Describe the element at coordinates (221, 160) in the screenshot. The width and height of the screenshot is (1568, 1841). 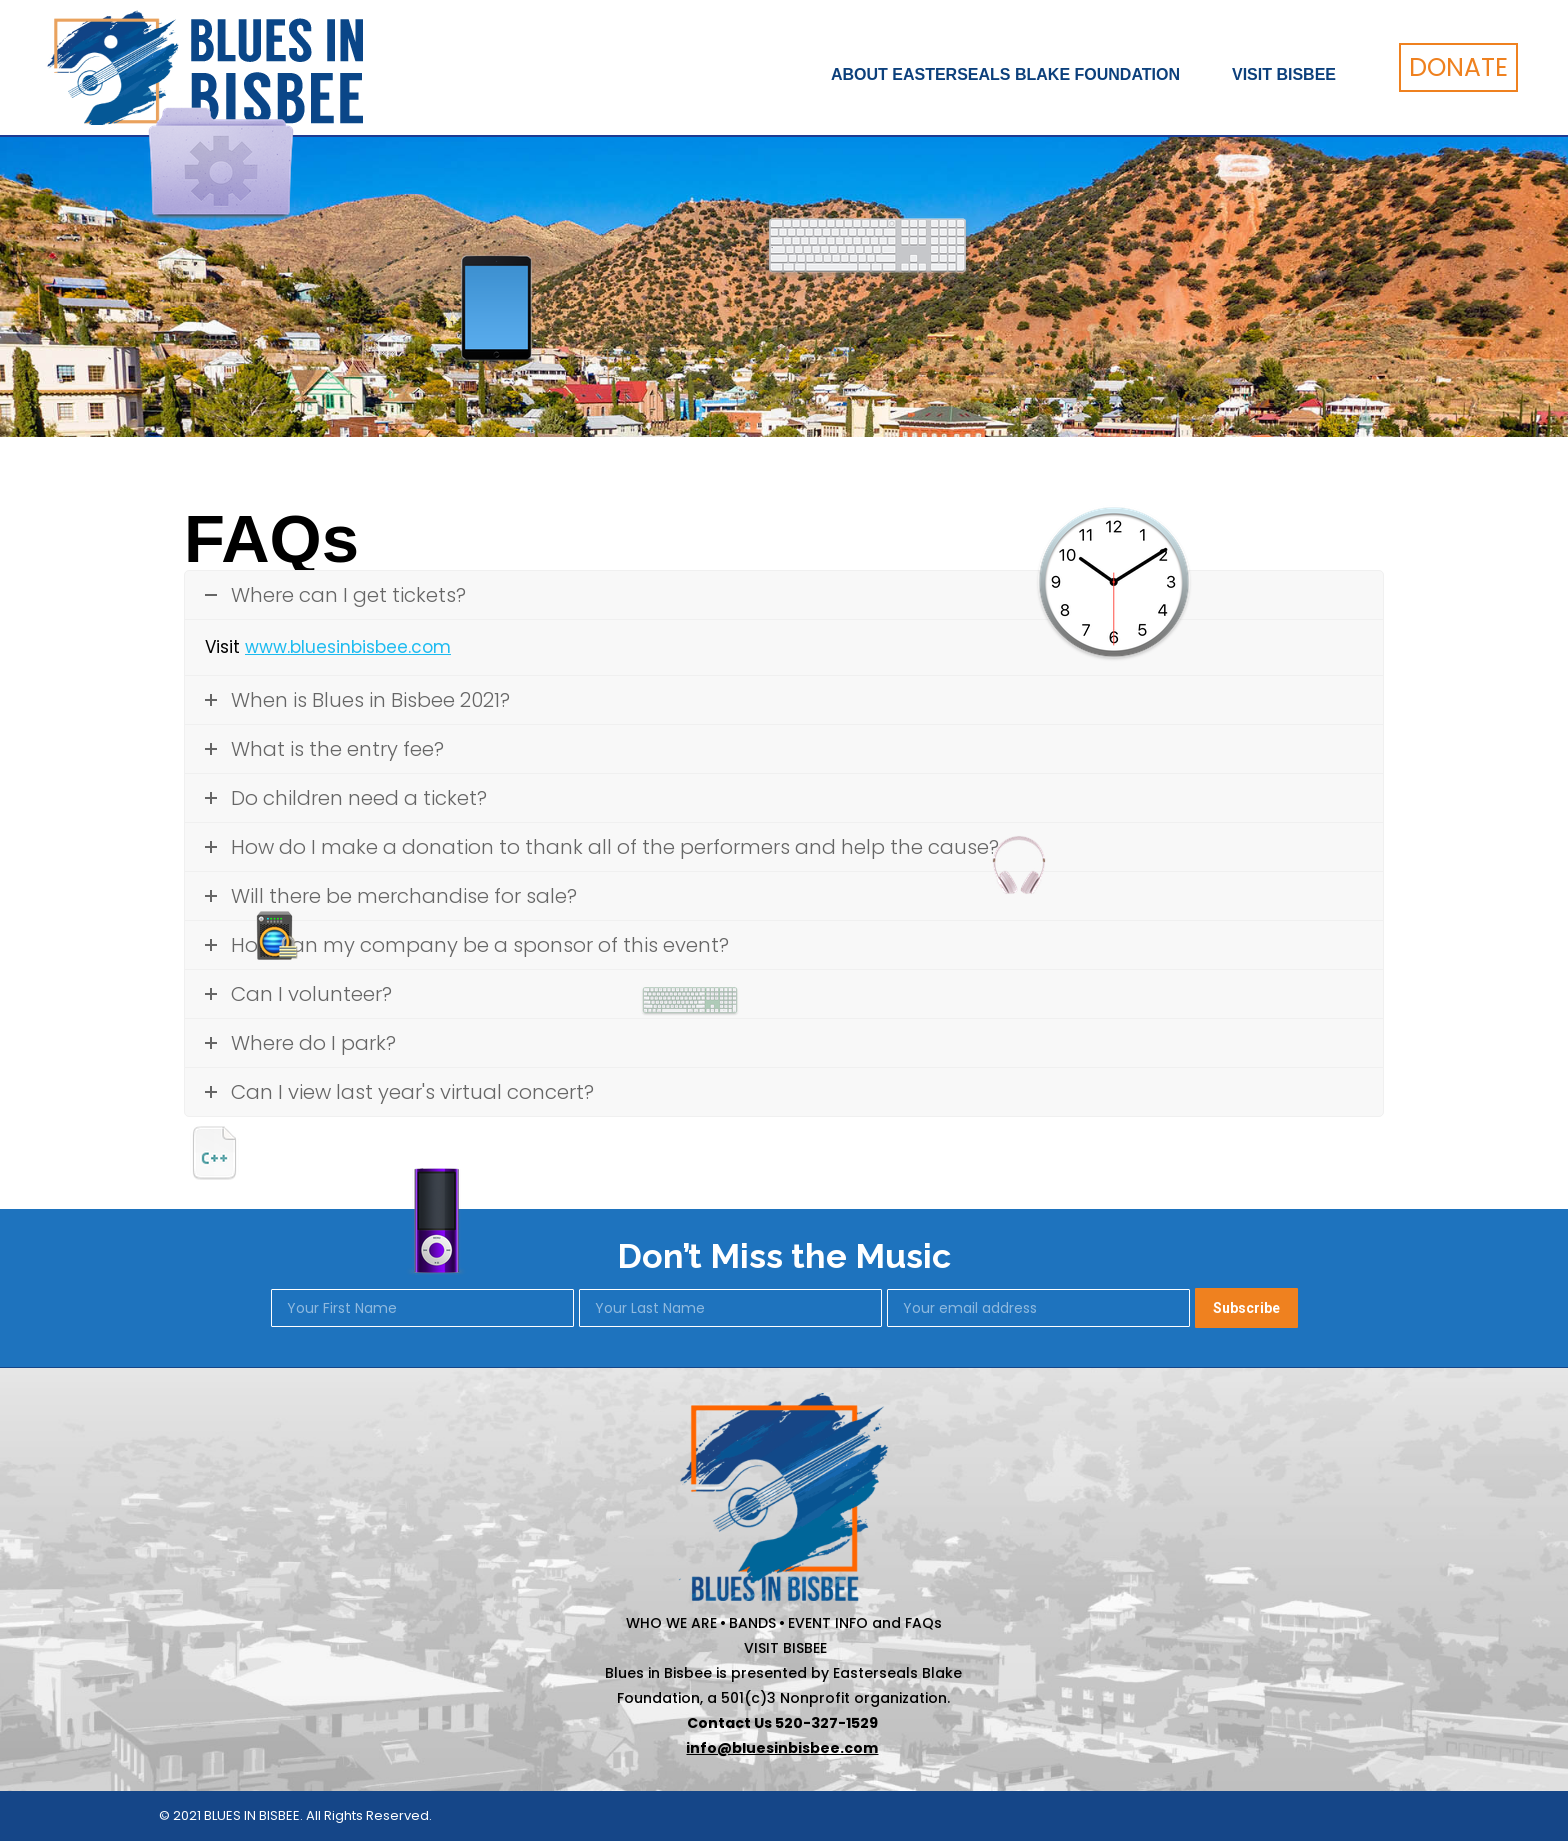
I see `access system settings or preferences folder` at that location.